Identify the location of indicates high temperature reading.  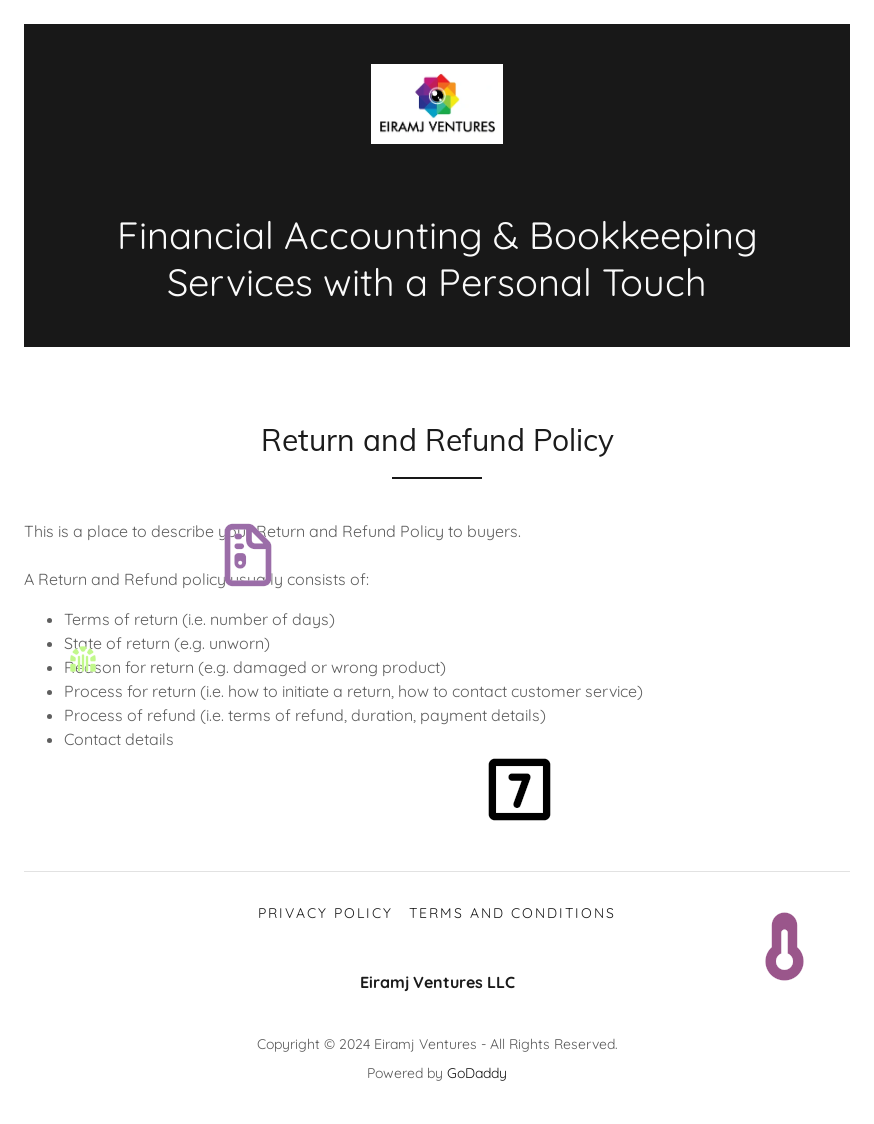
(784, 946).